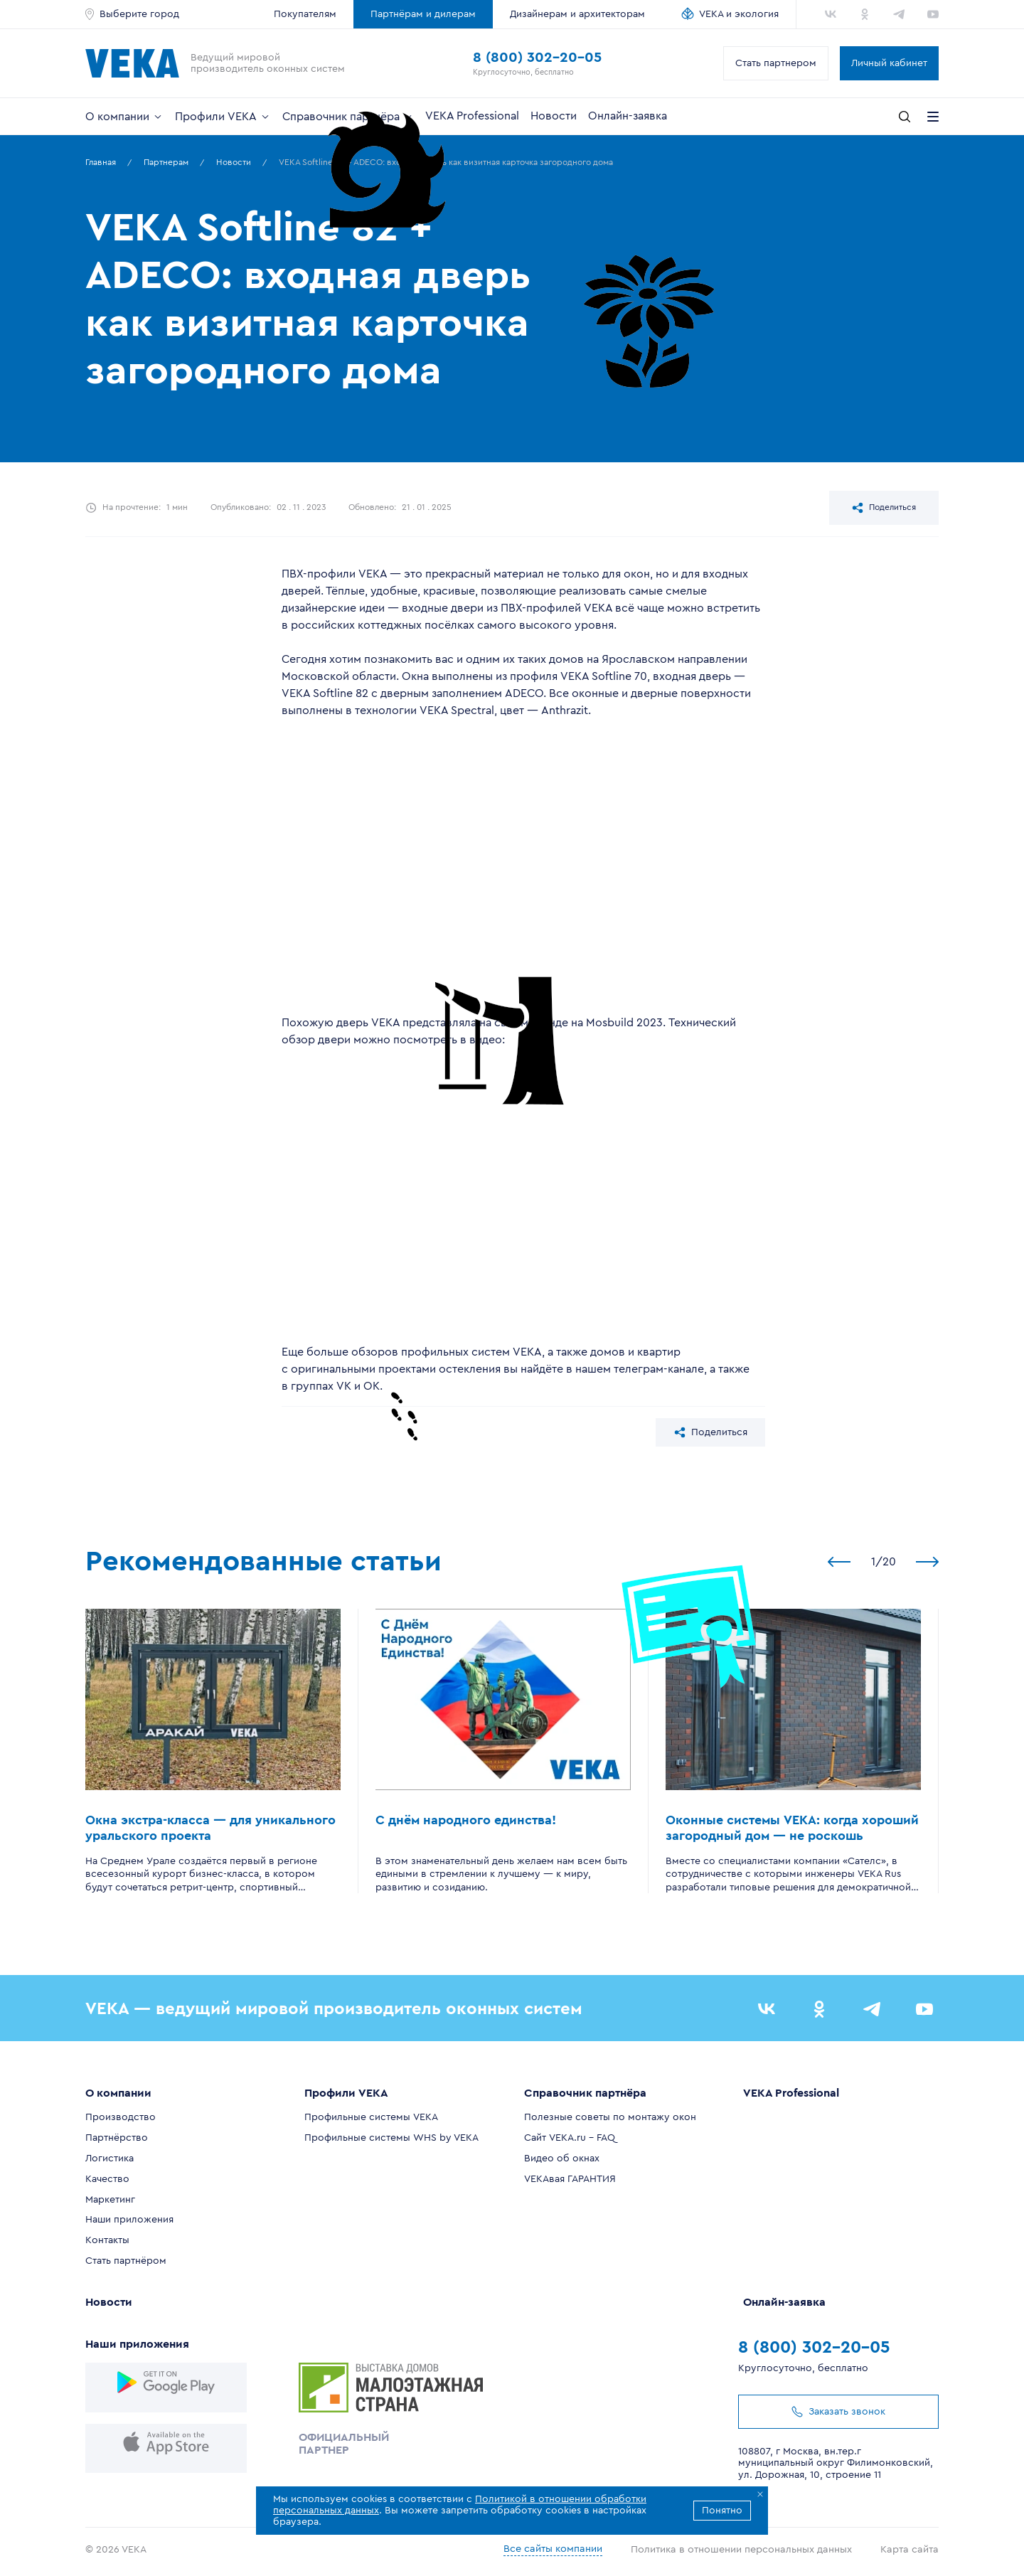 The image size is (1024, 2576). What do you see at coordinates (688, 1619) in the screenshot?
I see `view your certificates or achievements` at bounding box center [688, 1619].